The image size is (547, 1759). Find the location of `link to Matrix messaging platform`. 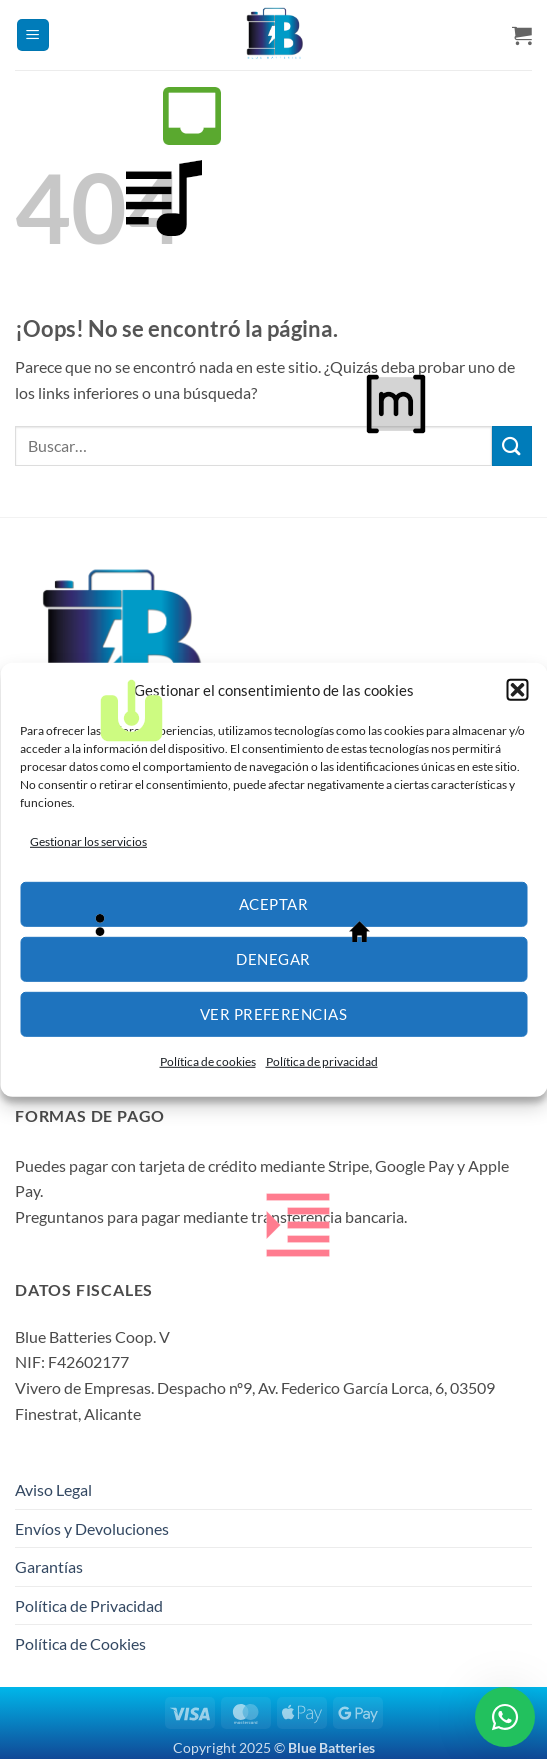

link to Matrix messaging platform is located at coordinates (396, 404).